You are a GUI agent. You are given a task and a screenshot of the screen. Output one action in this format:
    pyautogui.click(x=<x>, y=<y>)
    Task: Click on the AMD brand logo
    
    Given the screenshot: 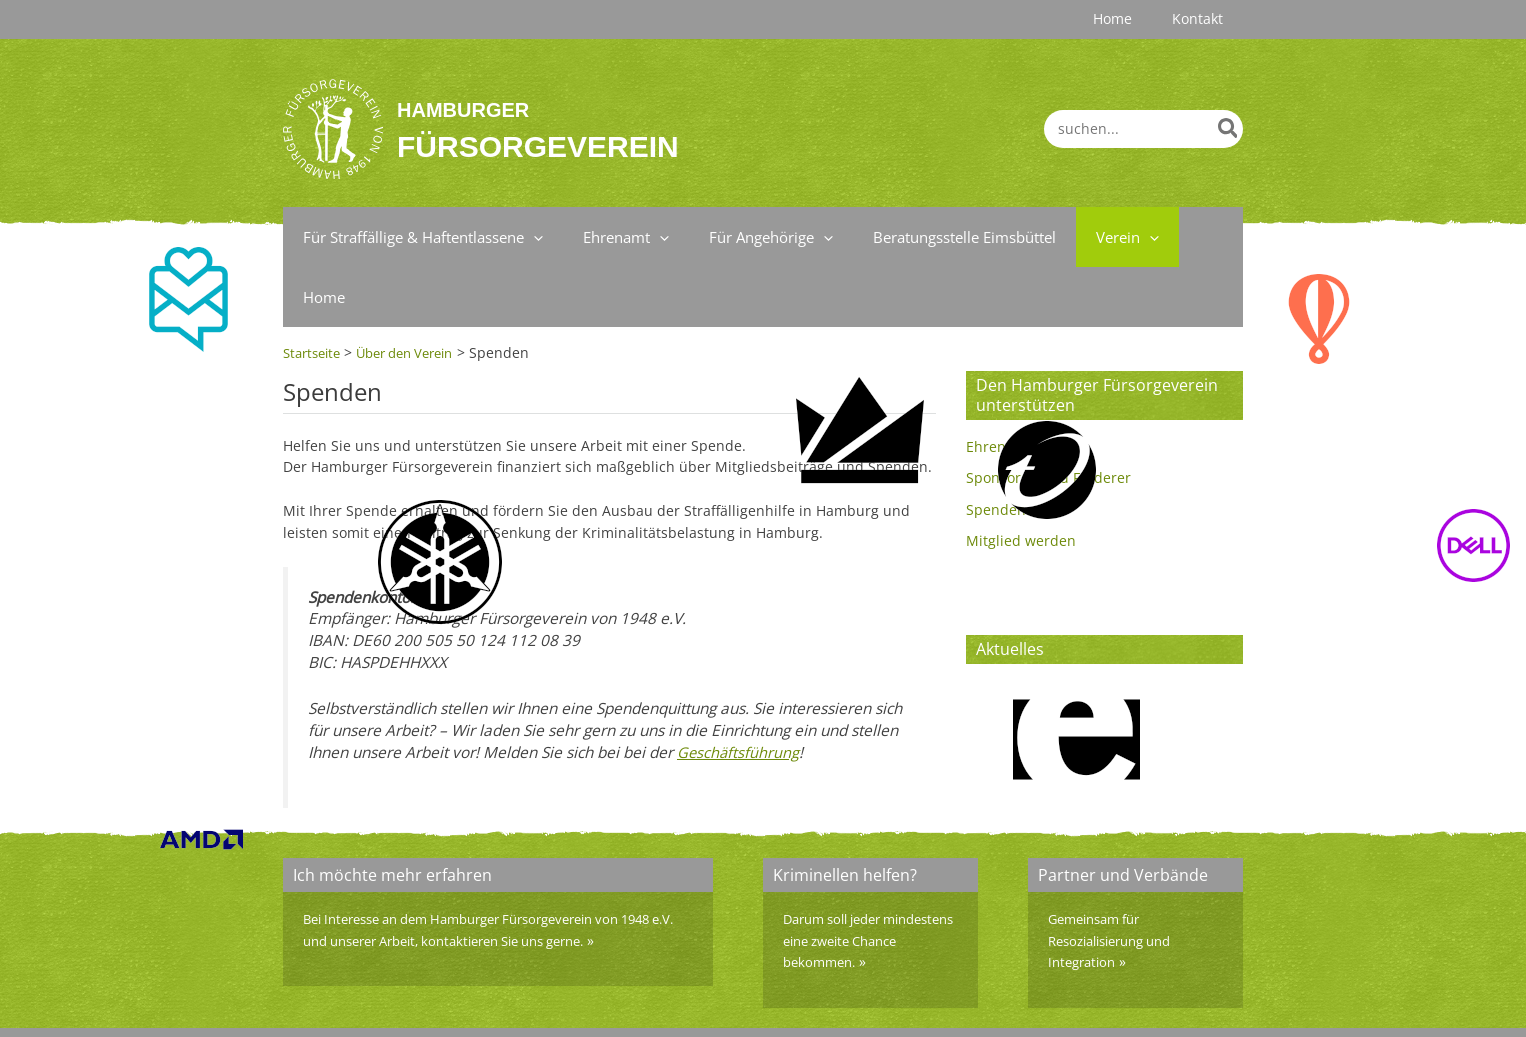 What is the action you would take?
    pyautogui.click(x=201, y=839)
    